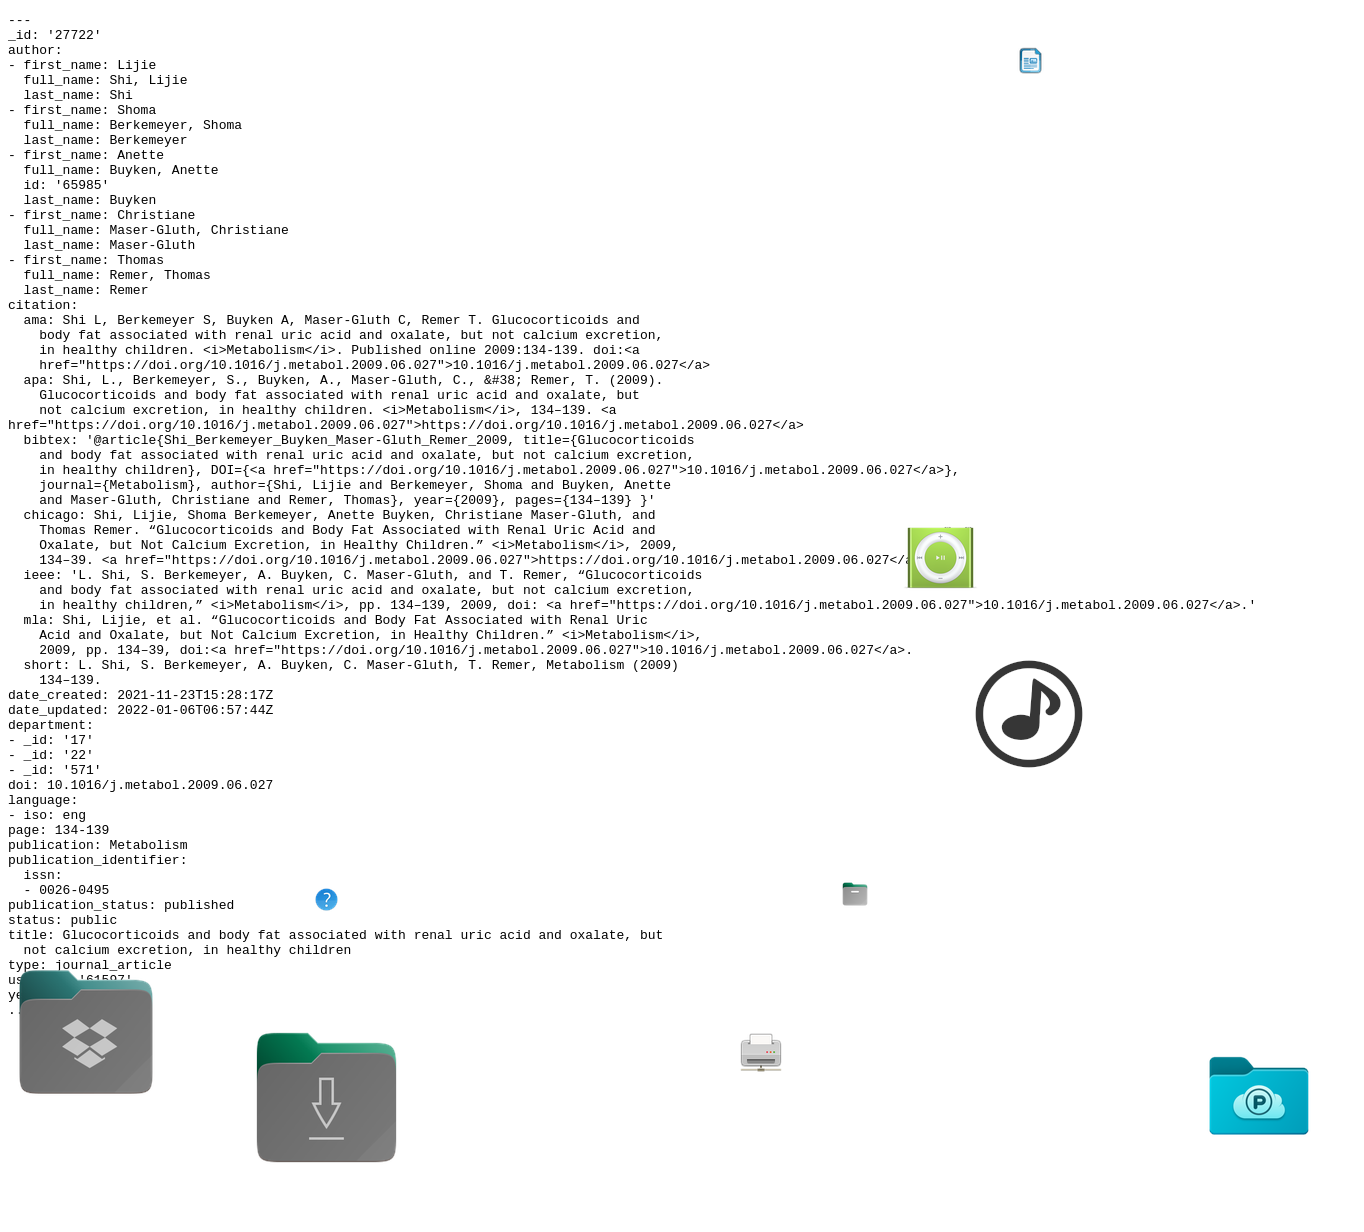 The width and height of the screenshot is (1364, 1232). What do you see at coordinates (326, 1097) in the screenshot?
I see `open your downloads folder` at bounding box center [326, 1097].